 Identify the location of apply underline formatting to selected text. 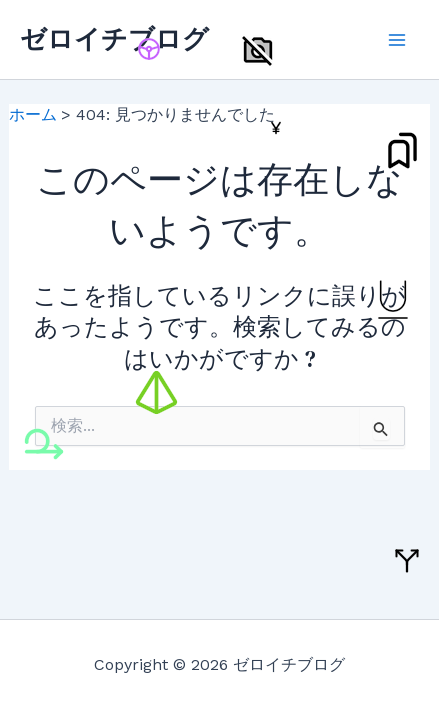
(393, 297).